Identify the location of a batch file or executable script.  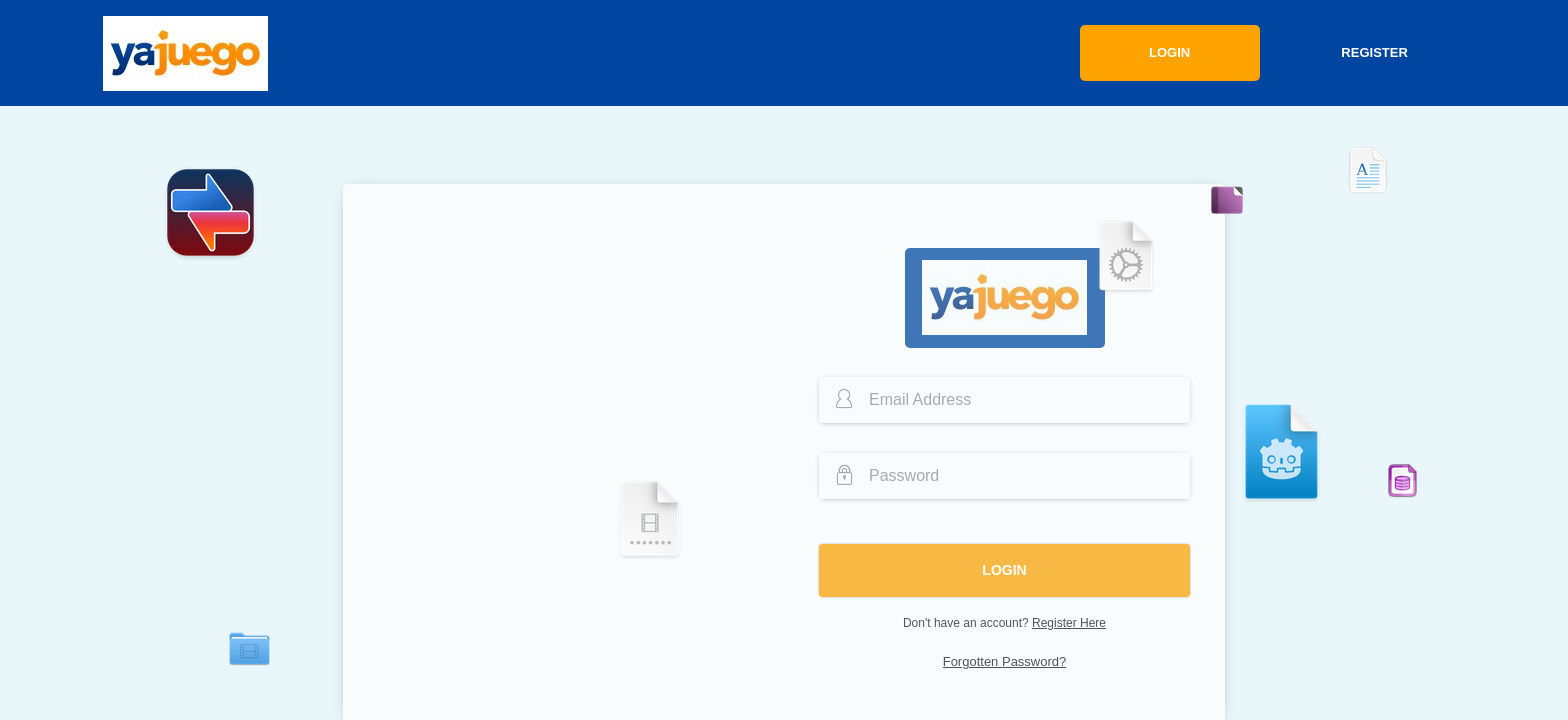
(1126, 257).